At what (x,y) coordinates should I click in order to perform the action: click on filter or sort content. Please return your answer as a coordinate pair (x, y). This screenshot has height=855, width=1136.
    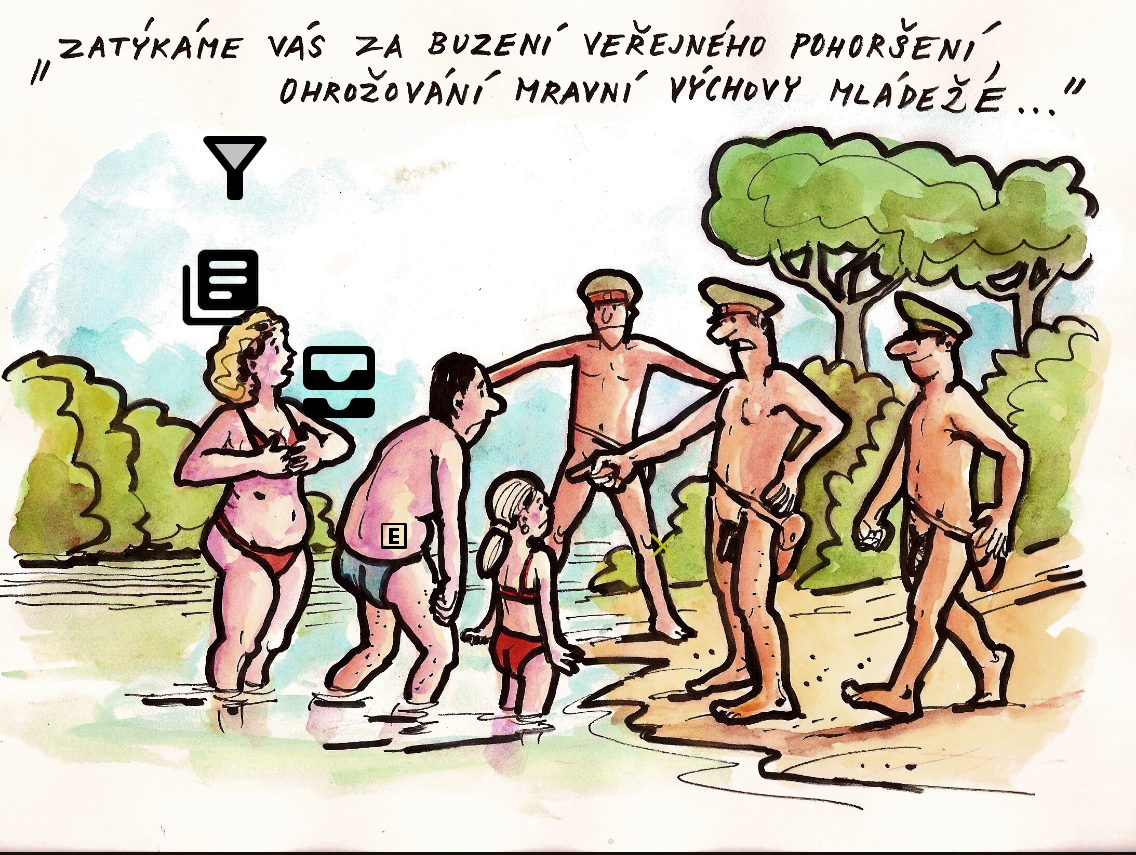
    Looking at the image, I should click on (235, 168).